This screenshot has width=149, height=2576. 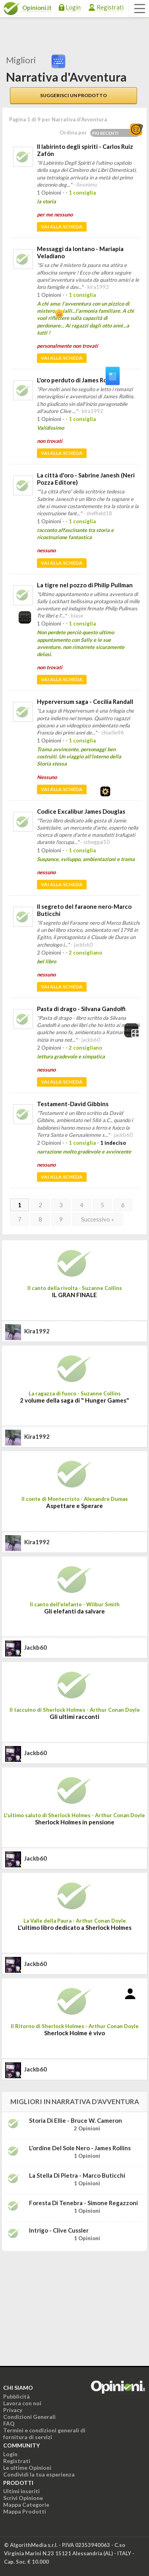 What do you see at coordinates (132, 1031) in the screenshot?
I see `configure windows file sharing preferences` at bounding box center [132, 1031].